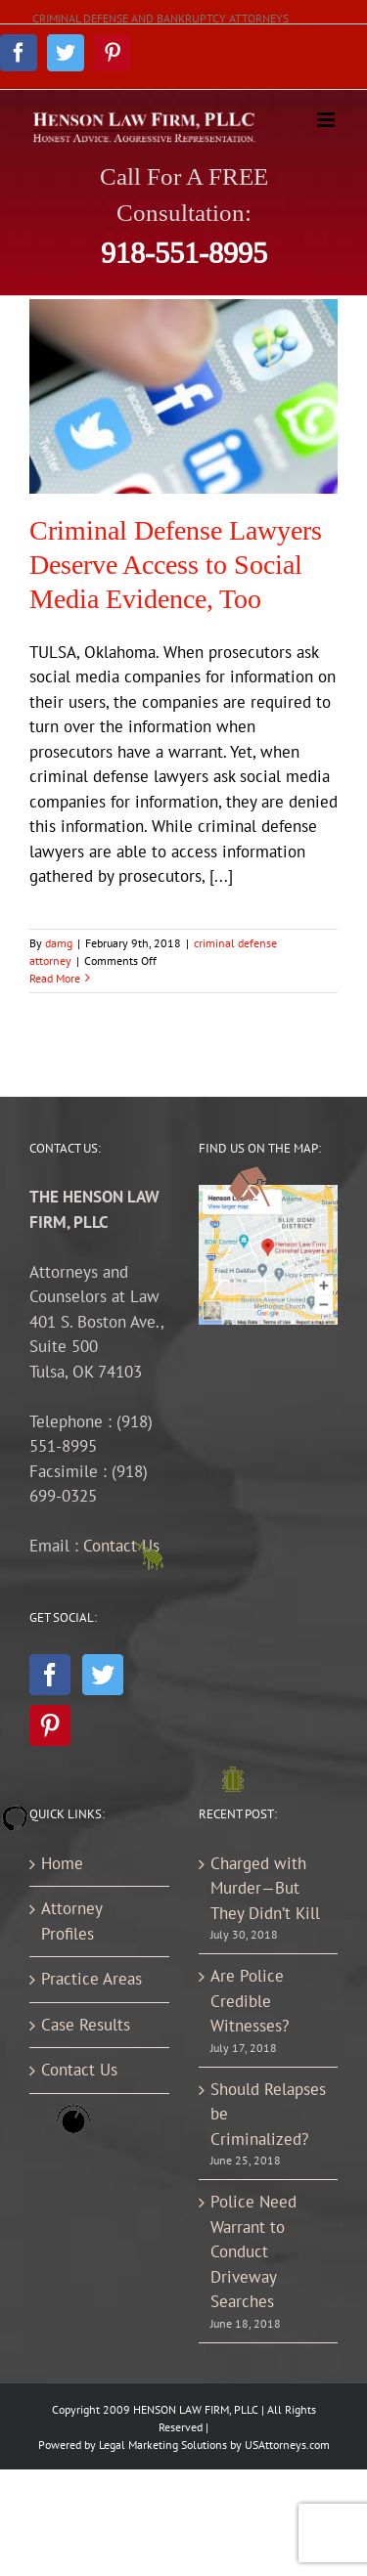  Describe the element at coordinates (73, 2118) in the screenshot. I see `adjust volume or settings level` at that location.